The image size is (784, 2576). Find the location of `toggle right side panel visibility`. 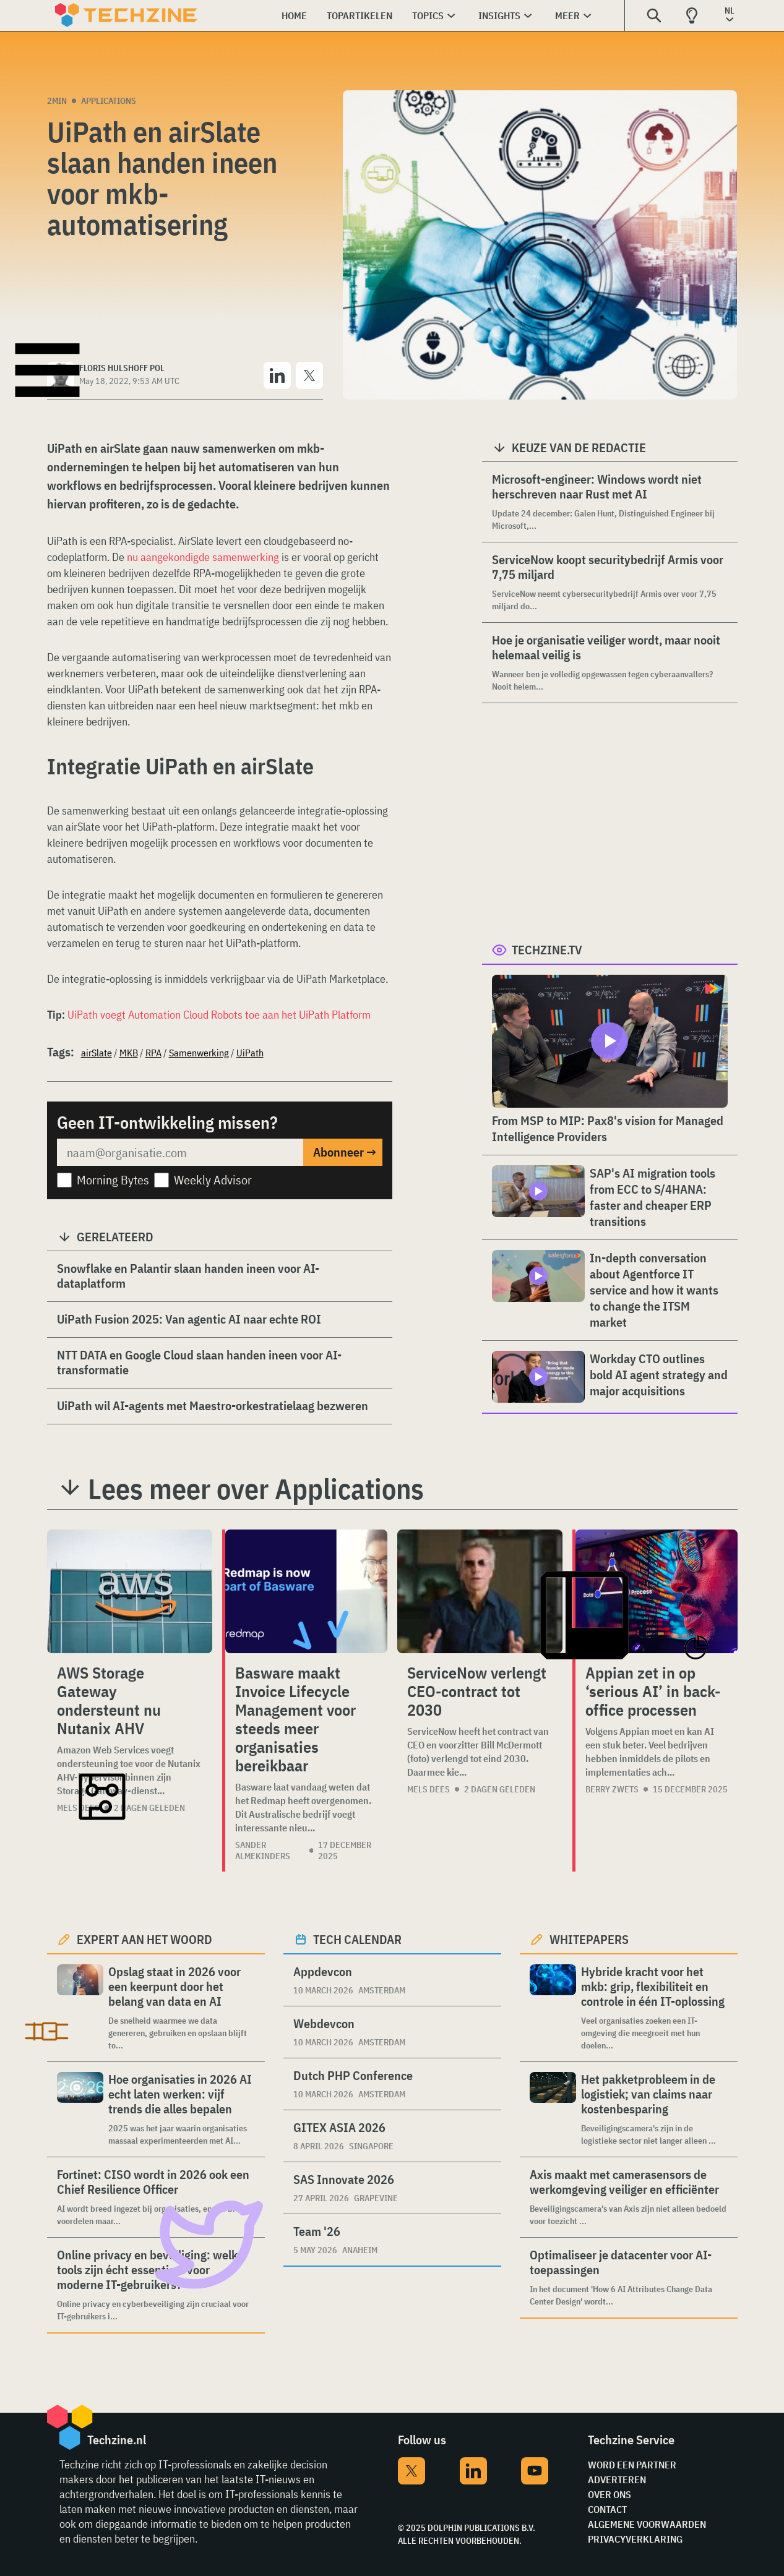

toggle right side panel visibility is located at coordinates (584, 1615).